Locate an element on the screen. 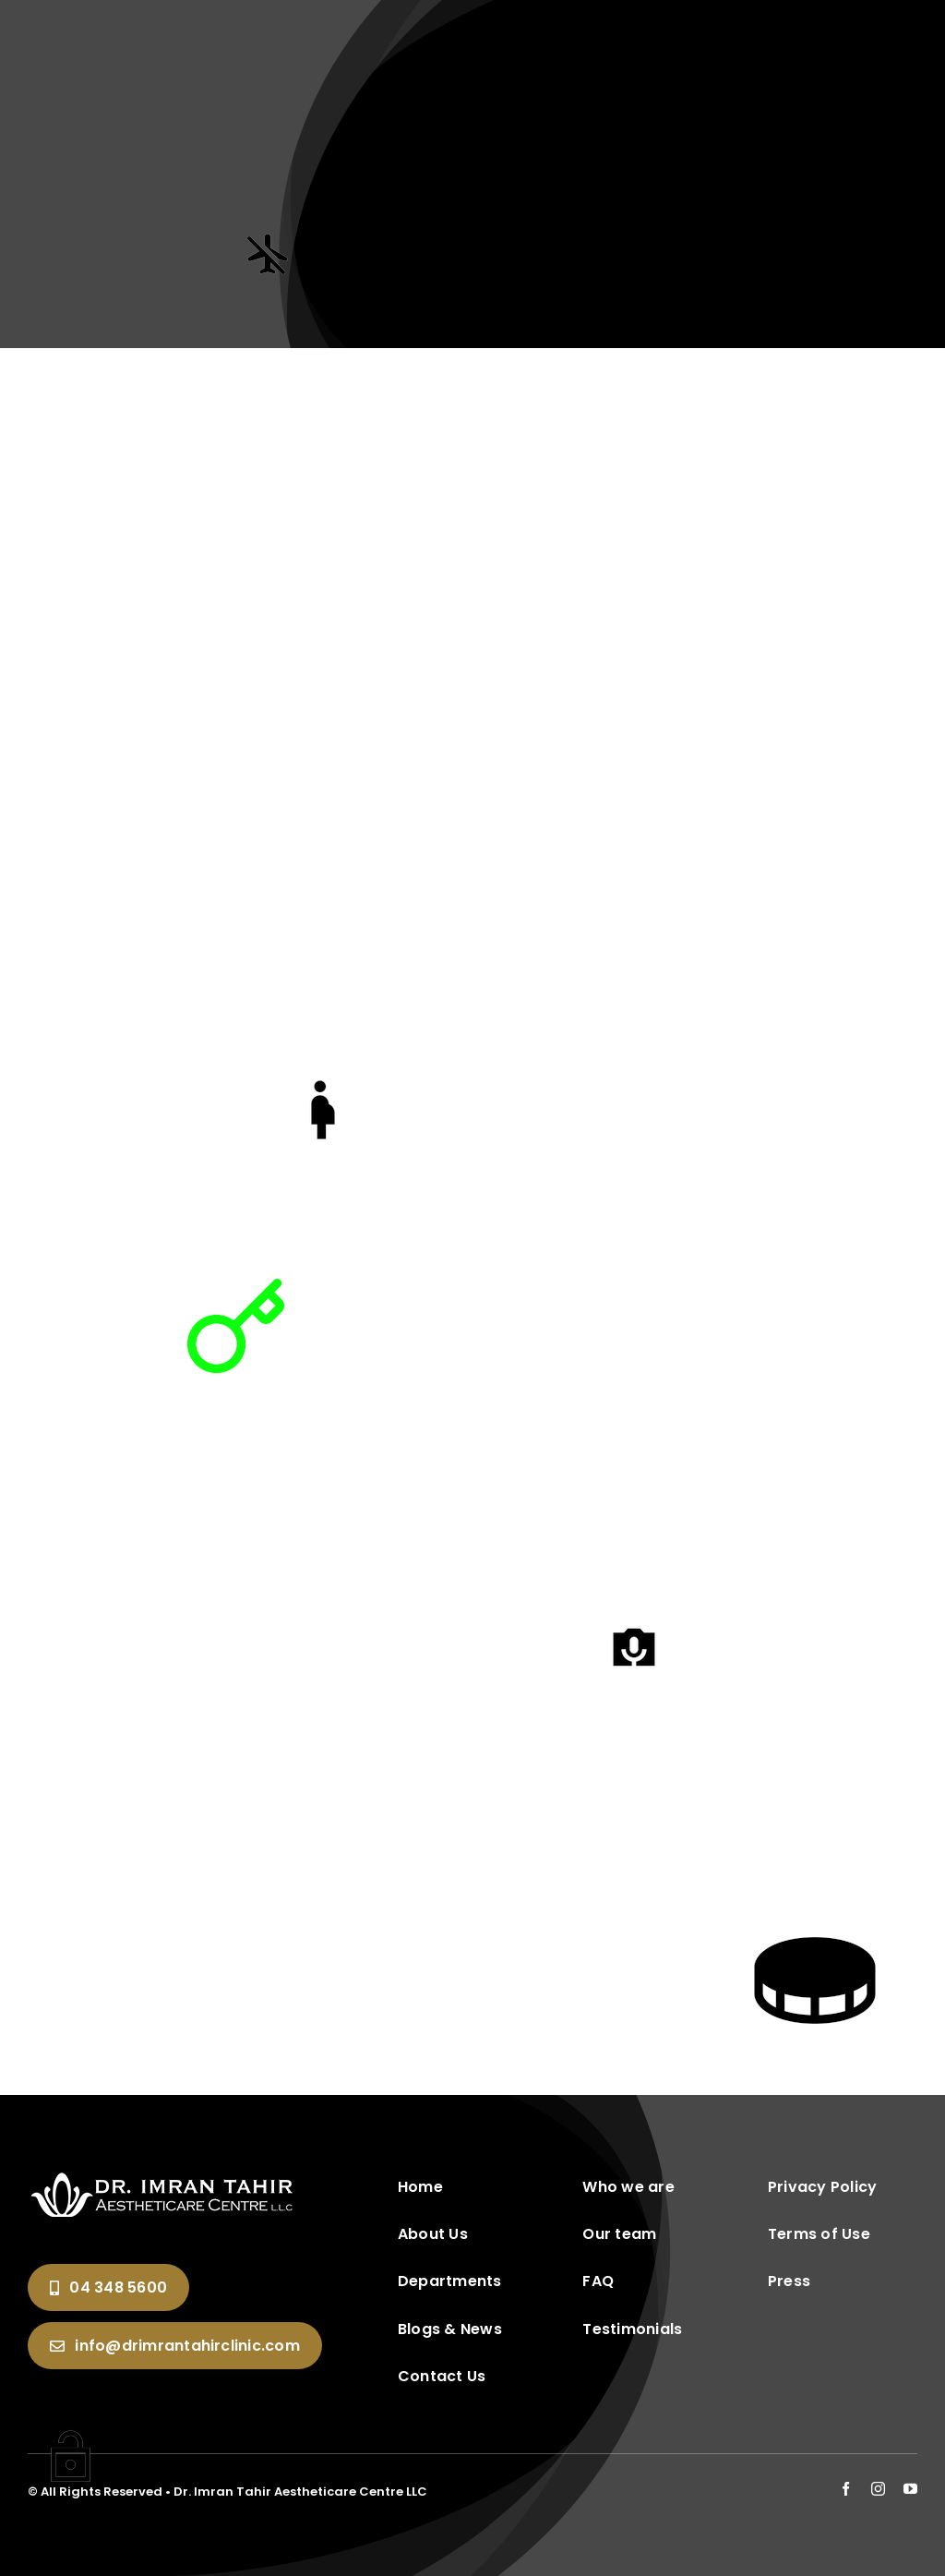 This screenshot has width=945, height=2576. grant camera and microphone permissions is located at coordinates (634, 1647).